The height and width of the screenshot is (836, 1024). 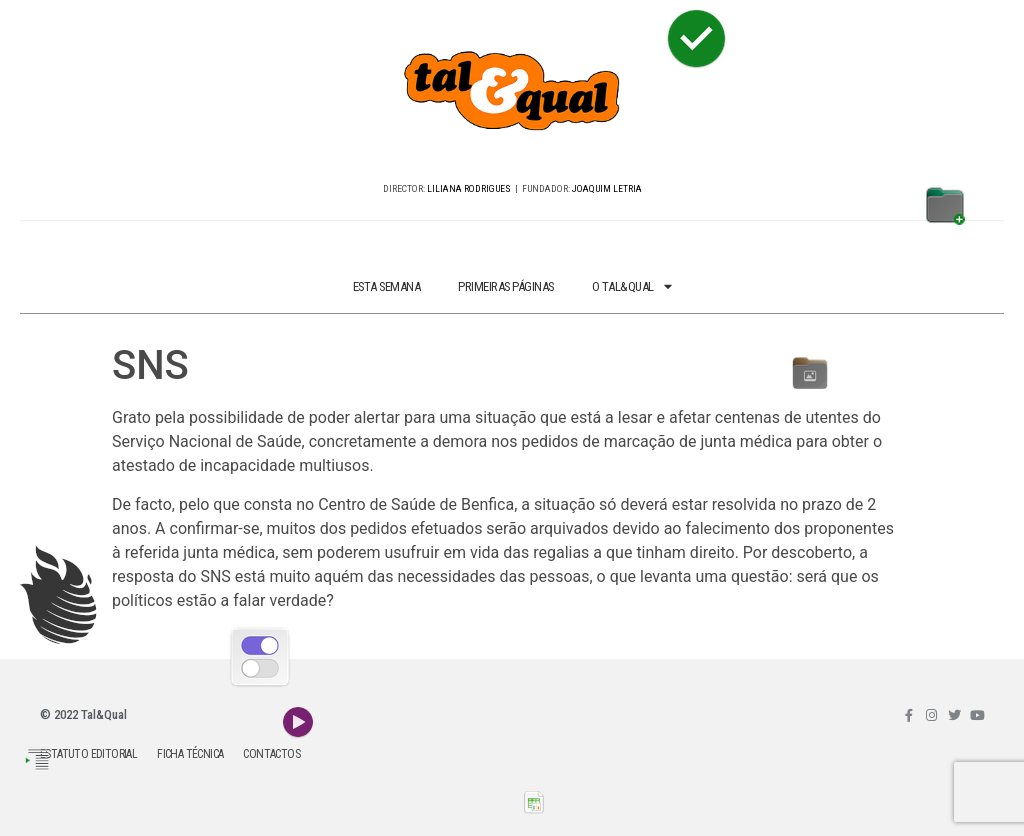 What do you see at coordinates (260, 657) in the screenshot?
I see `open desktop preferences or settings` at bounding box center [260, 657].